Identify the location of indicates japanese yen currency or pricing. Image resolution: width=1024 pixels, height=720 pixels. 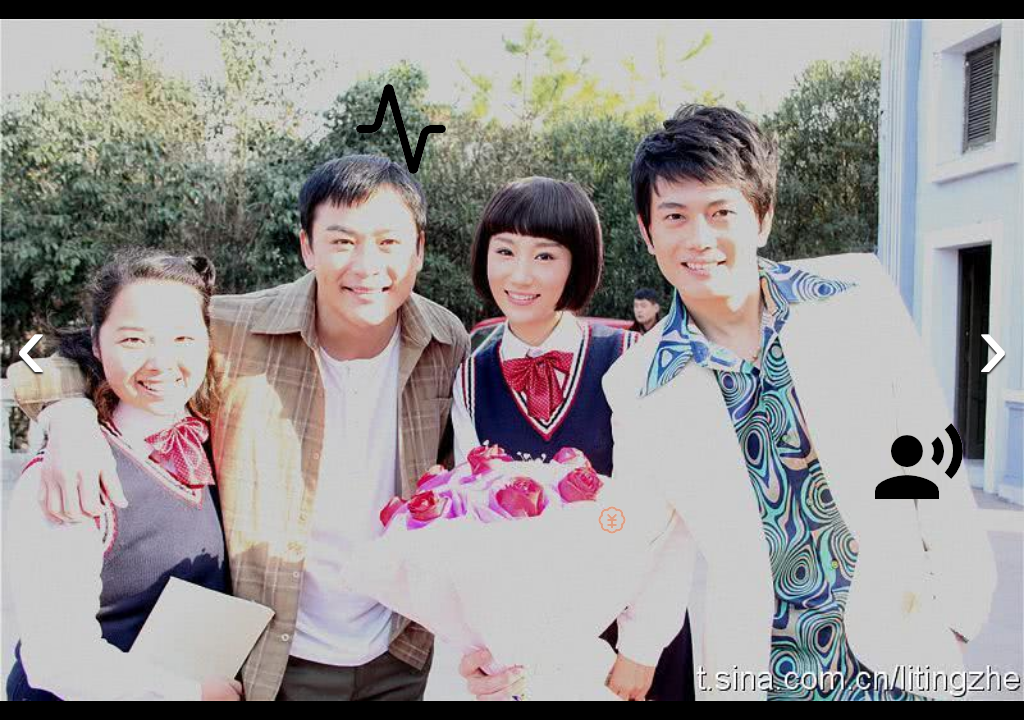
(612, 520).